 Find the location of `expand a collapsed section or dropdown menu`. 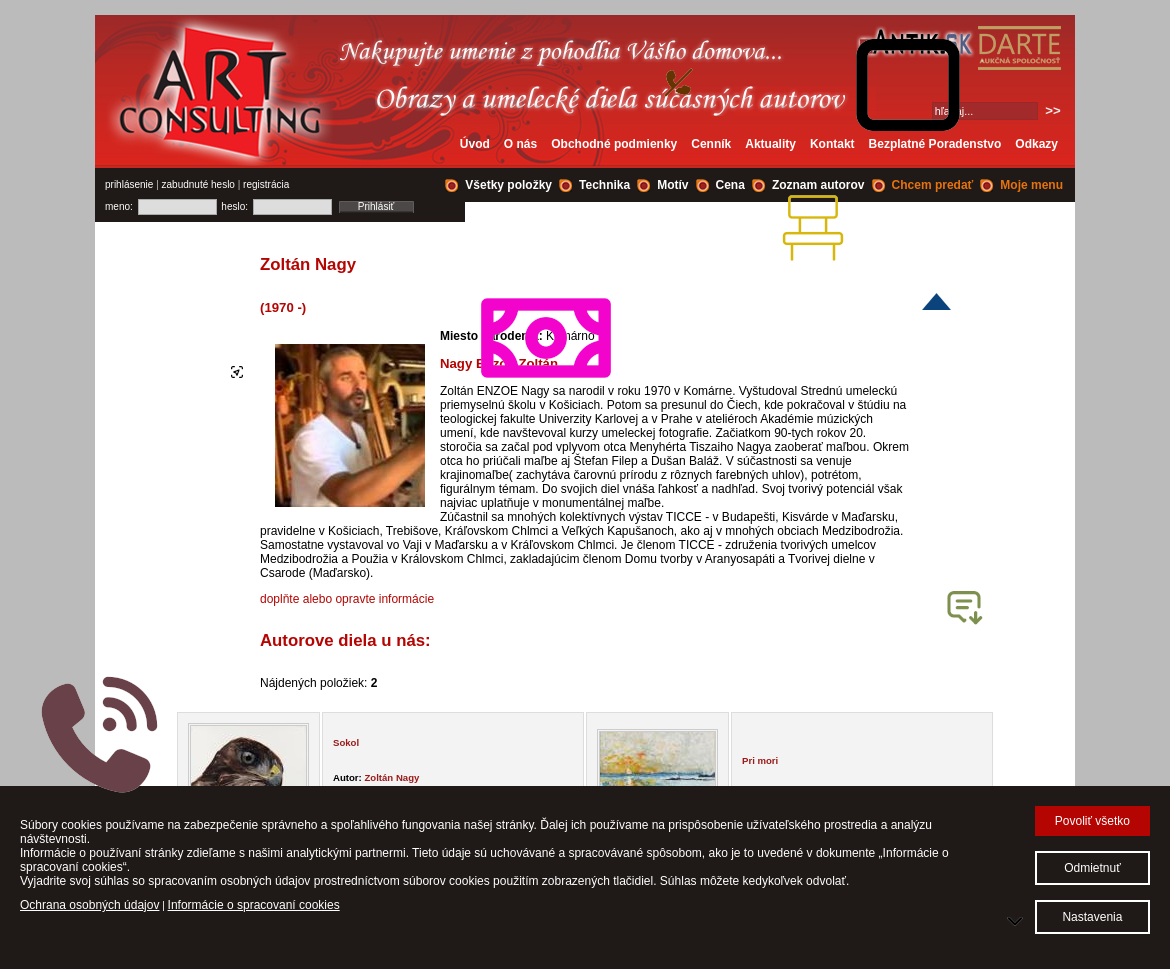

expand a collapsed section or dropdown menu is located at coordinates (1015, 921).